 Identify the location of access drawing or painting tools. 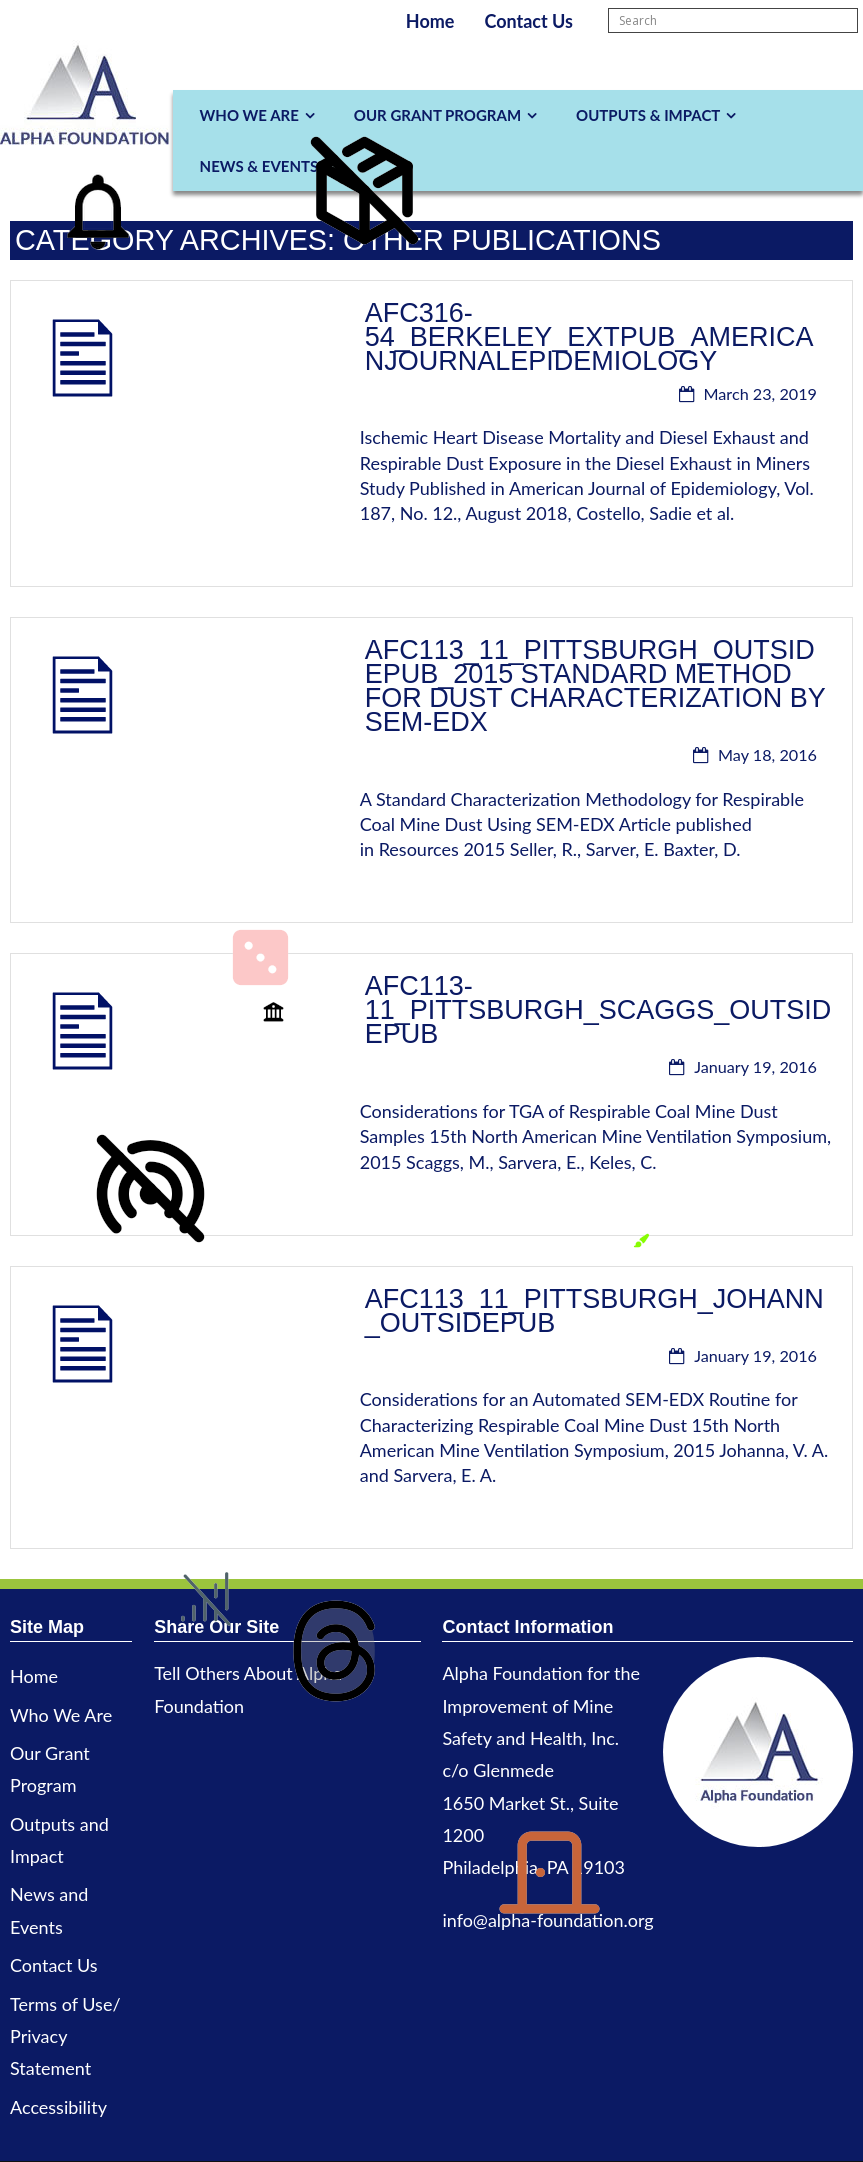
(641, 1240).